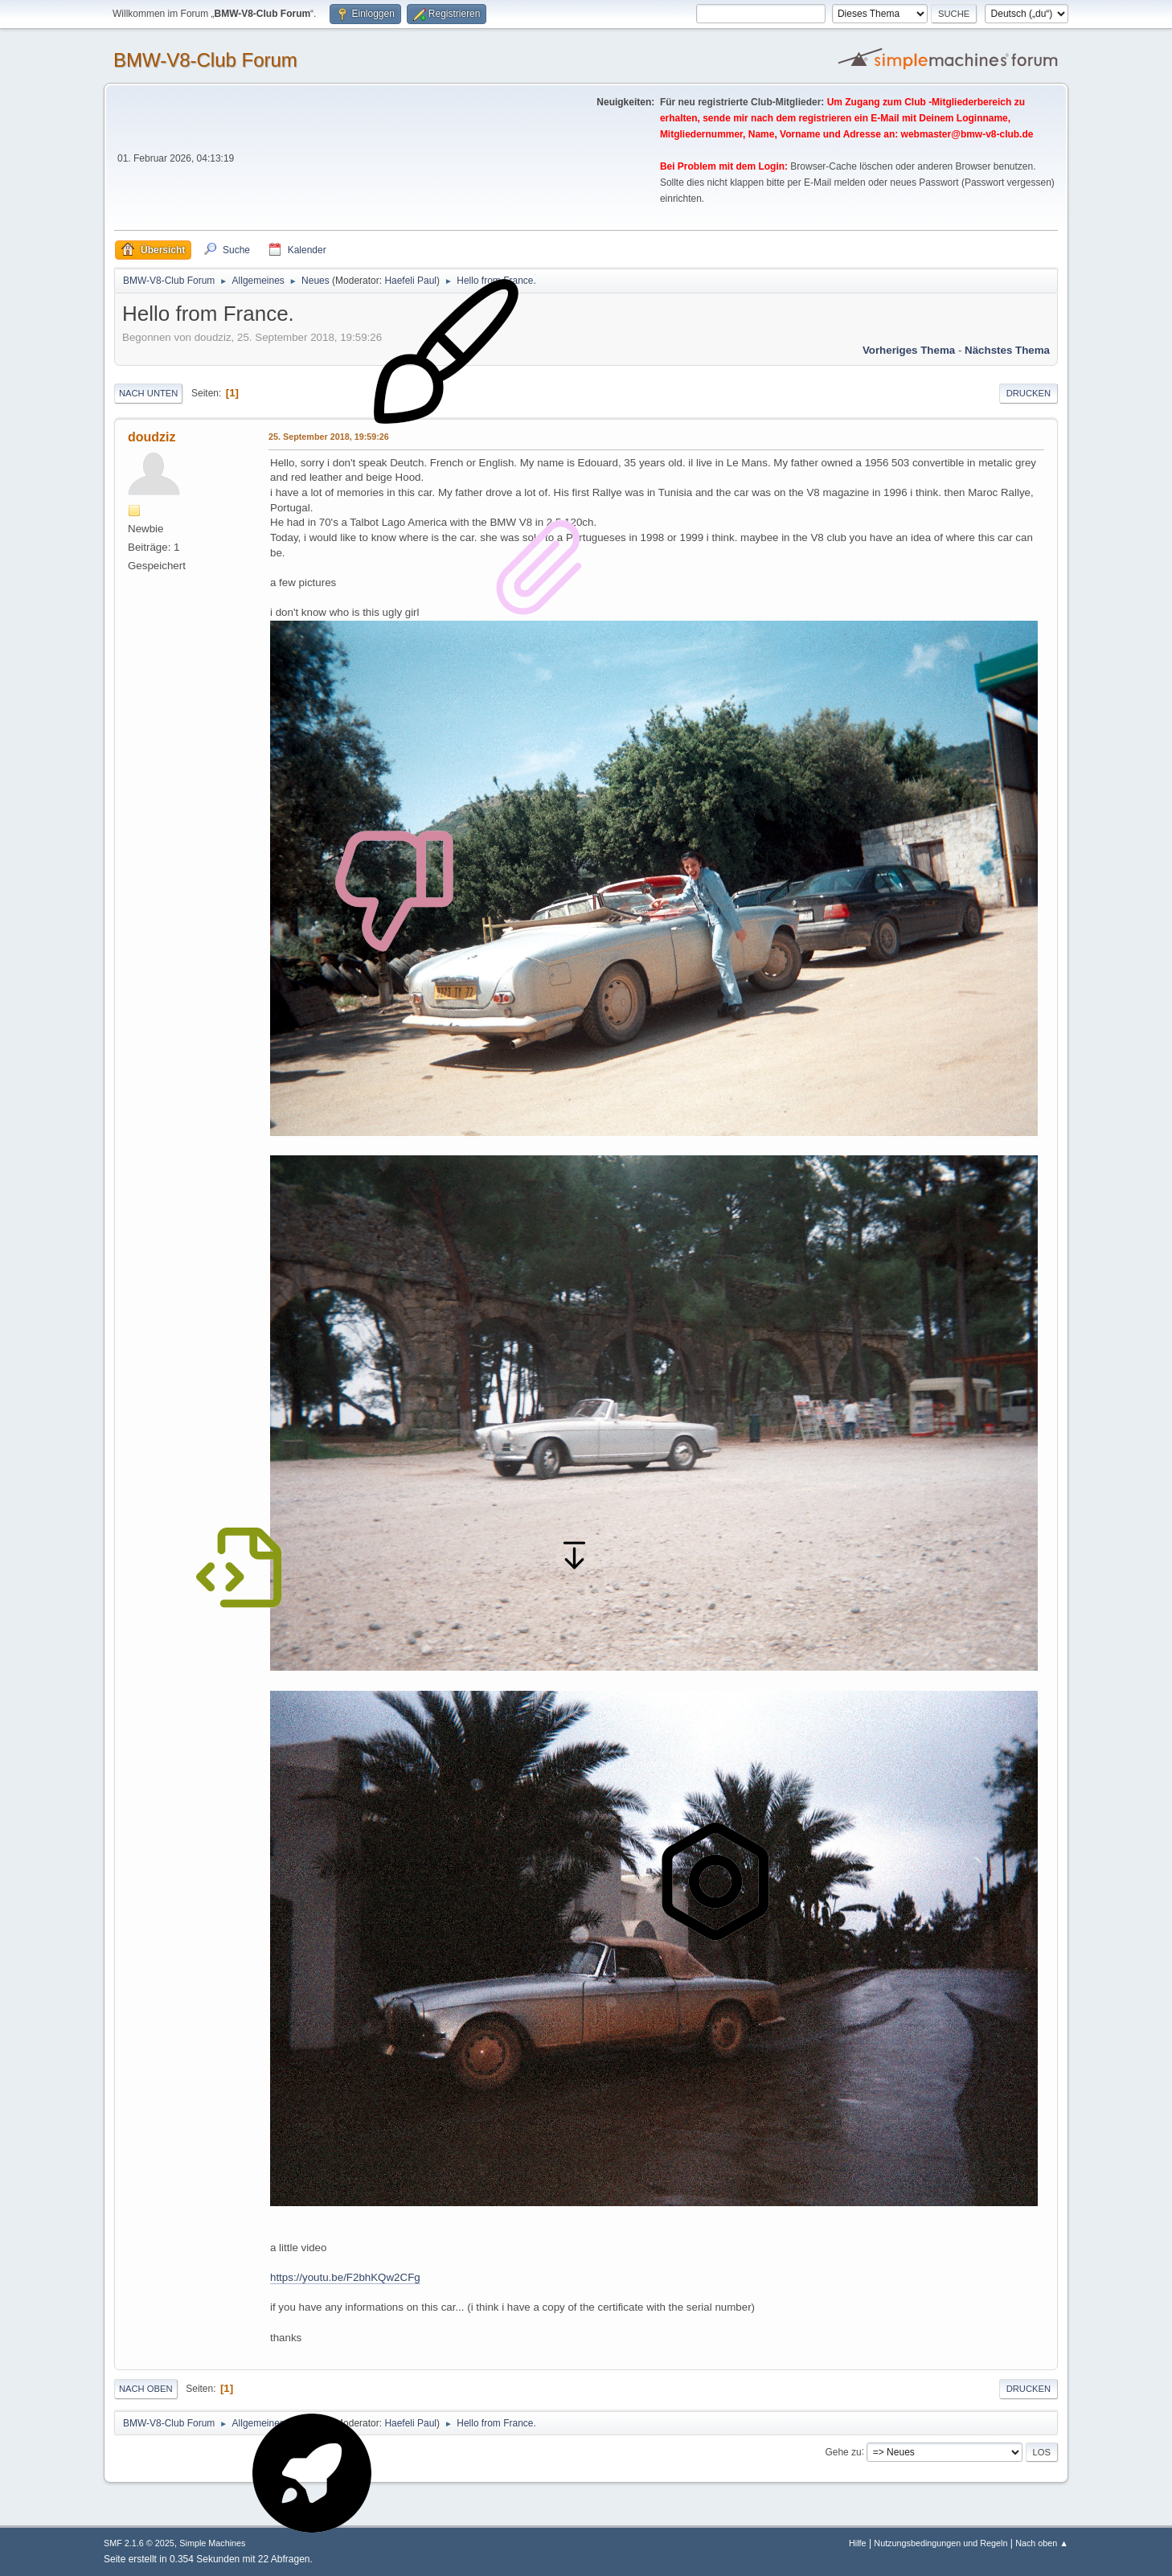  Describe the element at coordinates (574, 1555) in the screenshot. I see `download a file` at that location.